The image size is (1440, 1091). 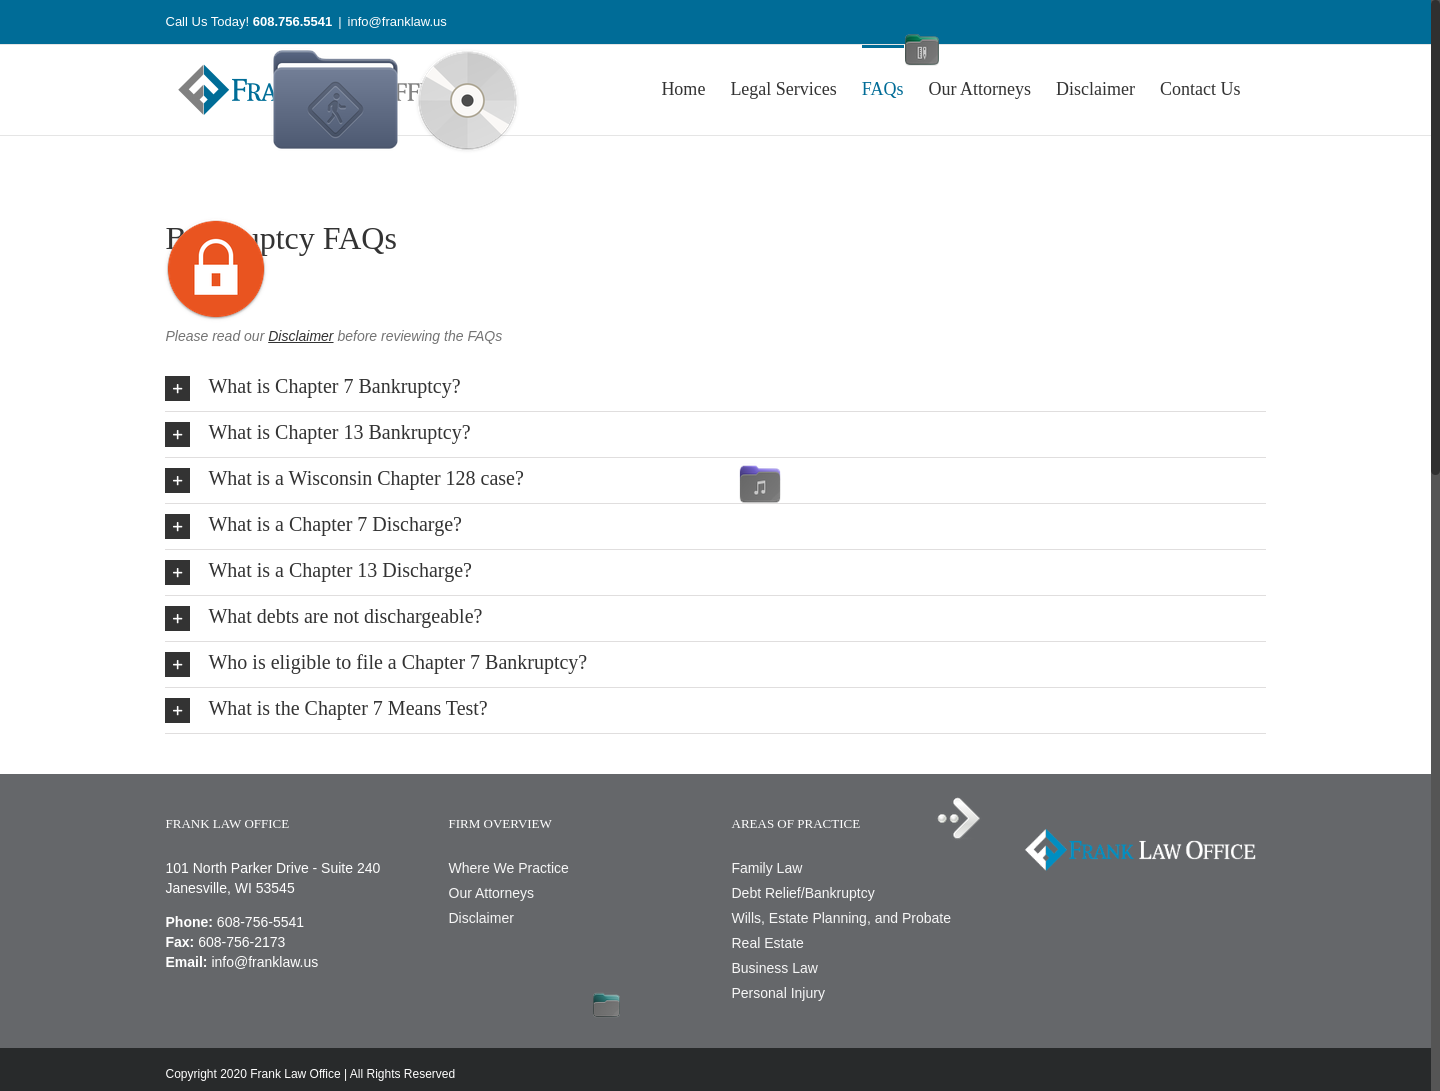 What do you see at coordinates (216, 269) in the screenshot?
I see `indicates a file or folder is read-only` at bounding box center [216, 269].